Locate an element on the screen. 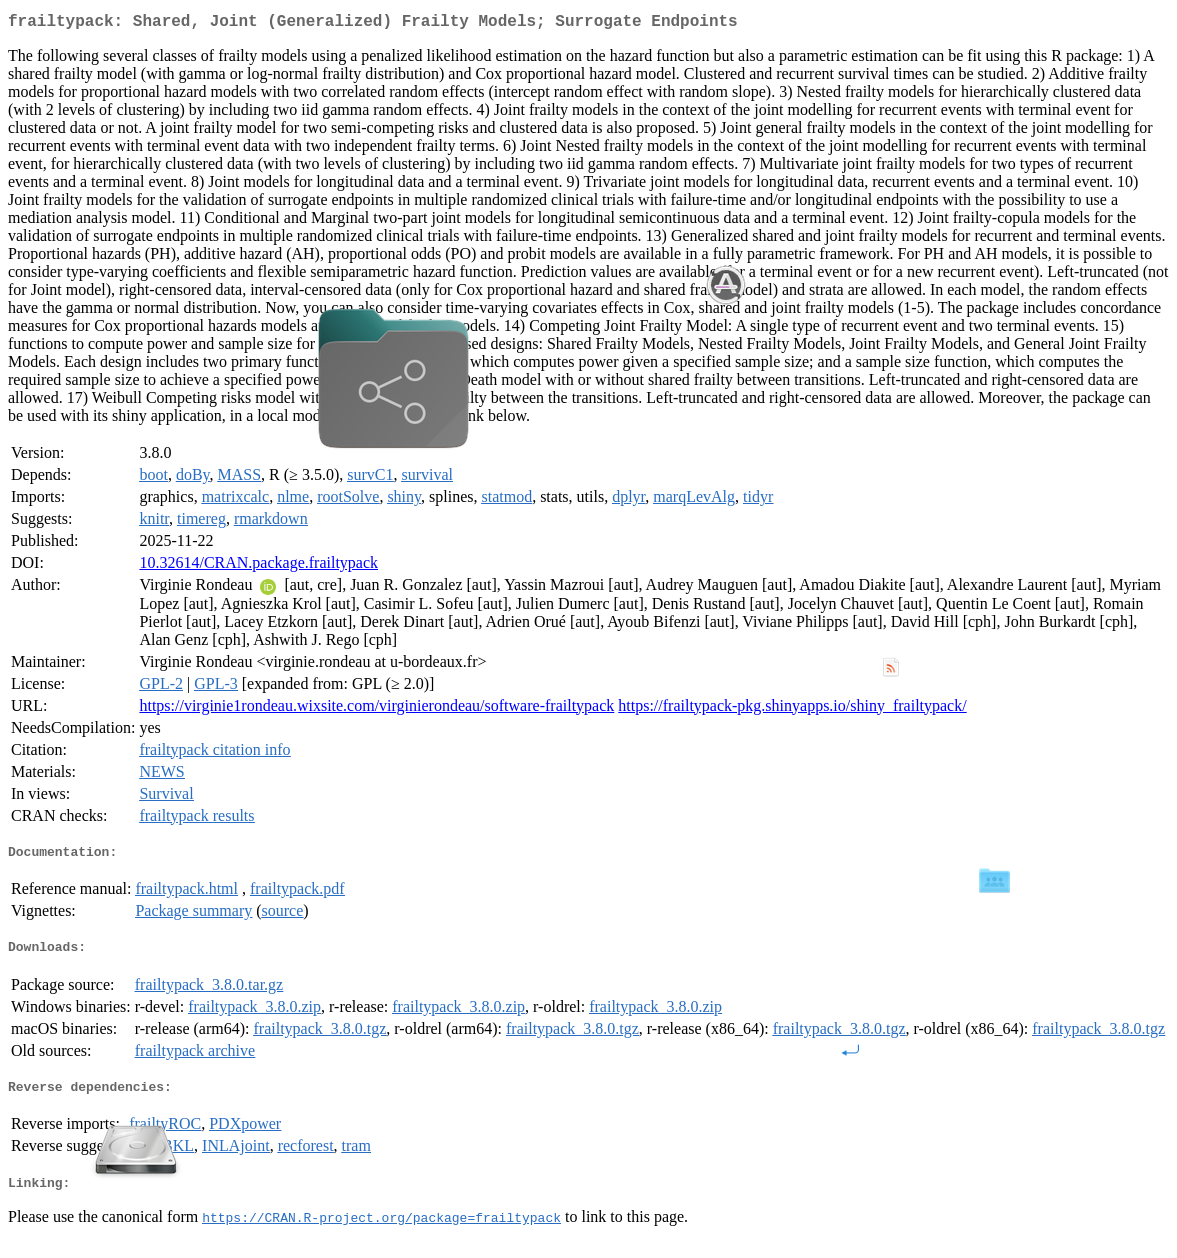  access hard drive storage settings is located at coordinates (136, 1152).